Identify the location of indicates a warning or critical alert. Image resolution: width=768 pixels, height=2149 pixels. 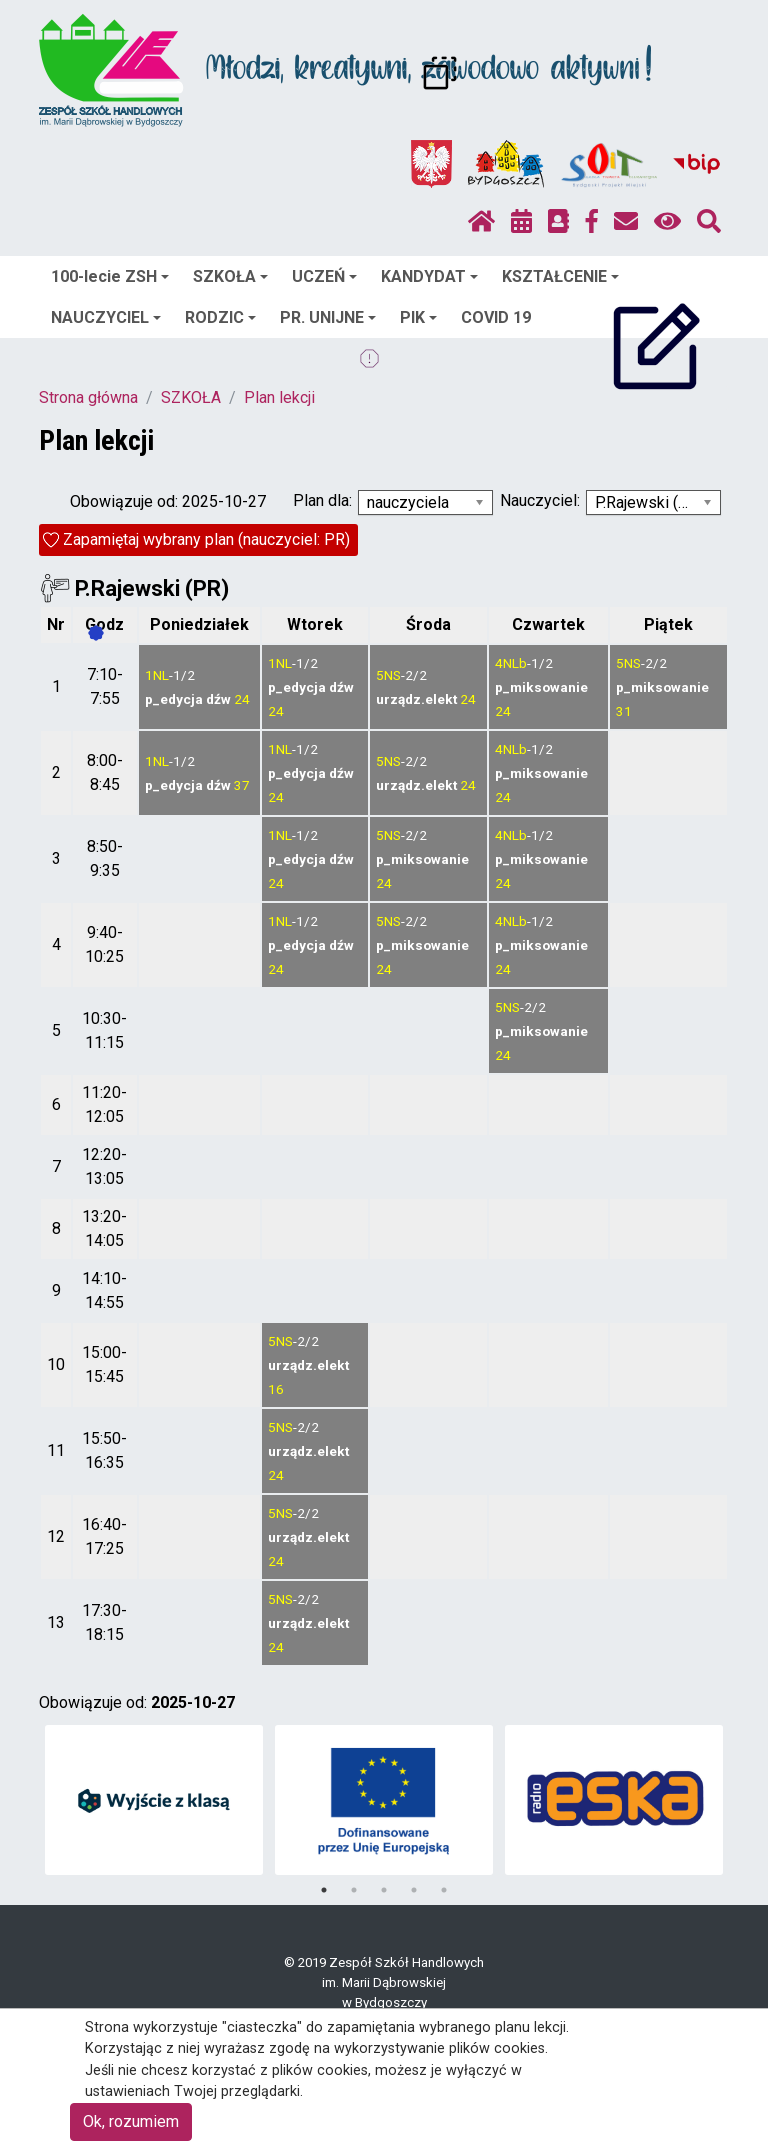
(369, 358).